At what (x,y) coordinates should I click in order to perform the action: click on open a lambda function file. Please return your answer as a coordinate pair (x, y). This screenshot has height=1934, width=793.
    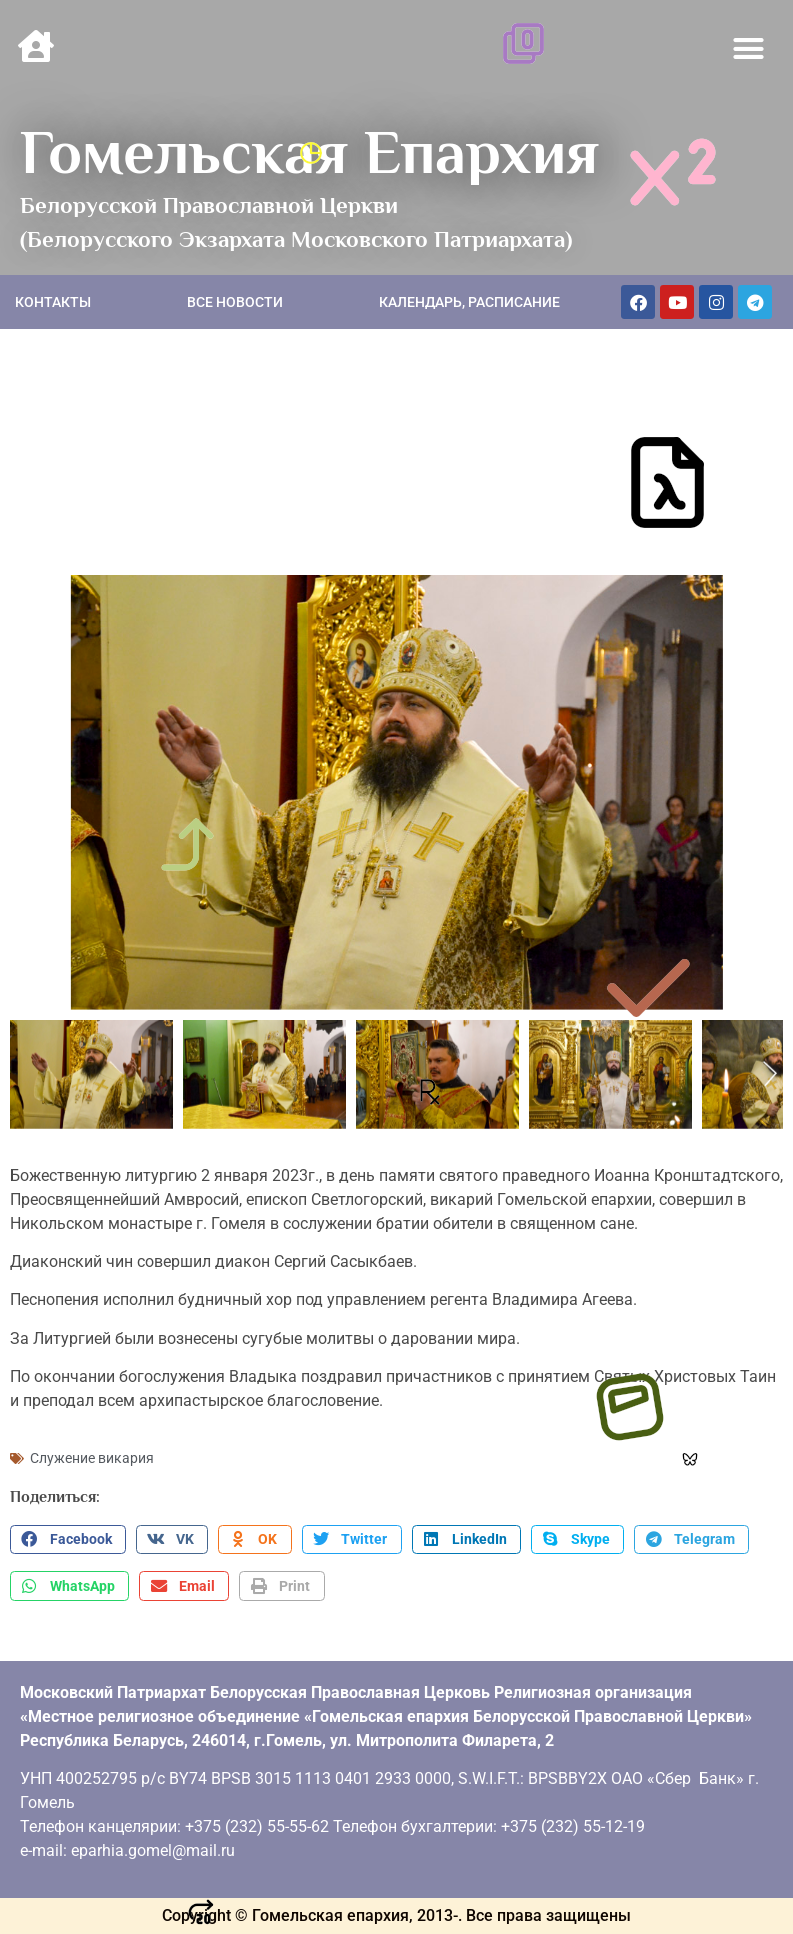
    Looking at the image, I should click on (667, 482).